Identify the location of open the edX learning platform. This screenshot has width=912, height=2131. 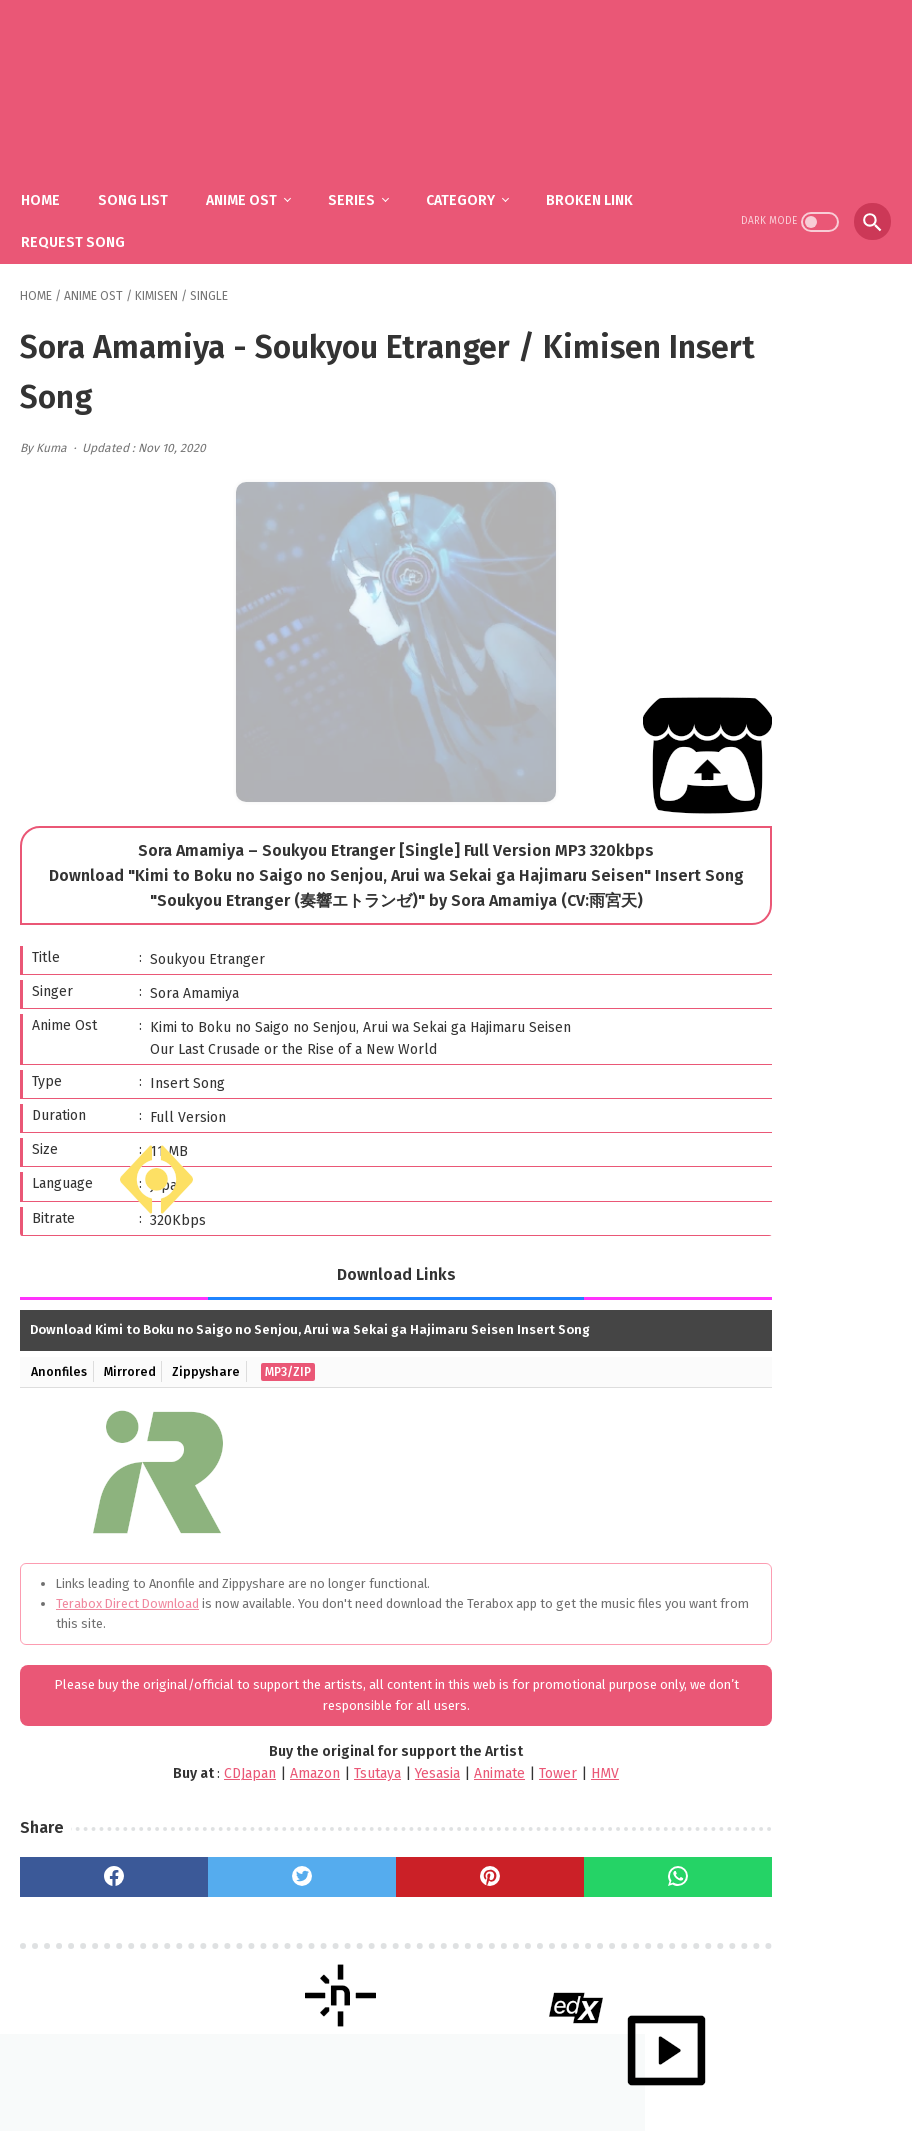
(576, 2008).